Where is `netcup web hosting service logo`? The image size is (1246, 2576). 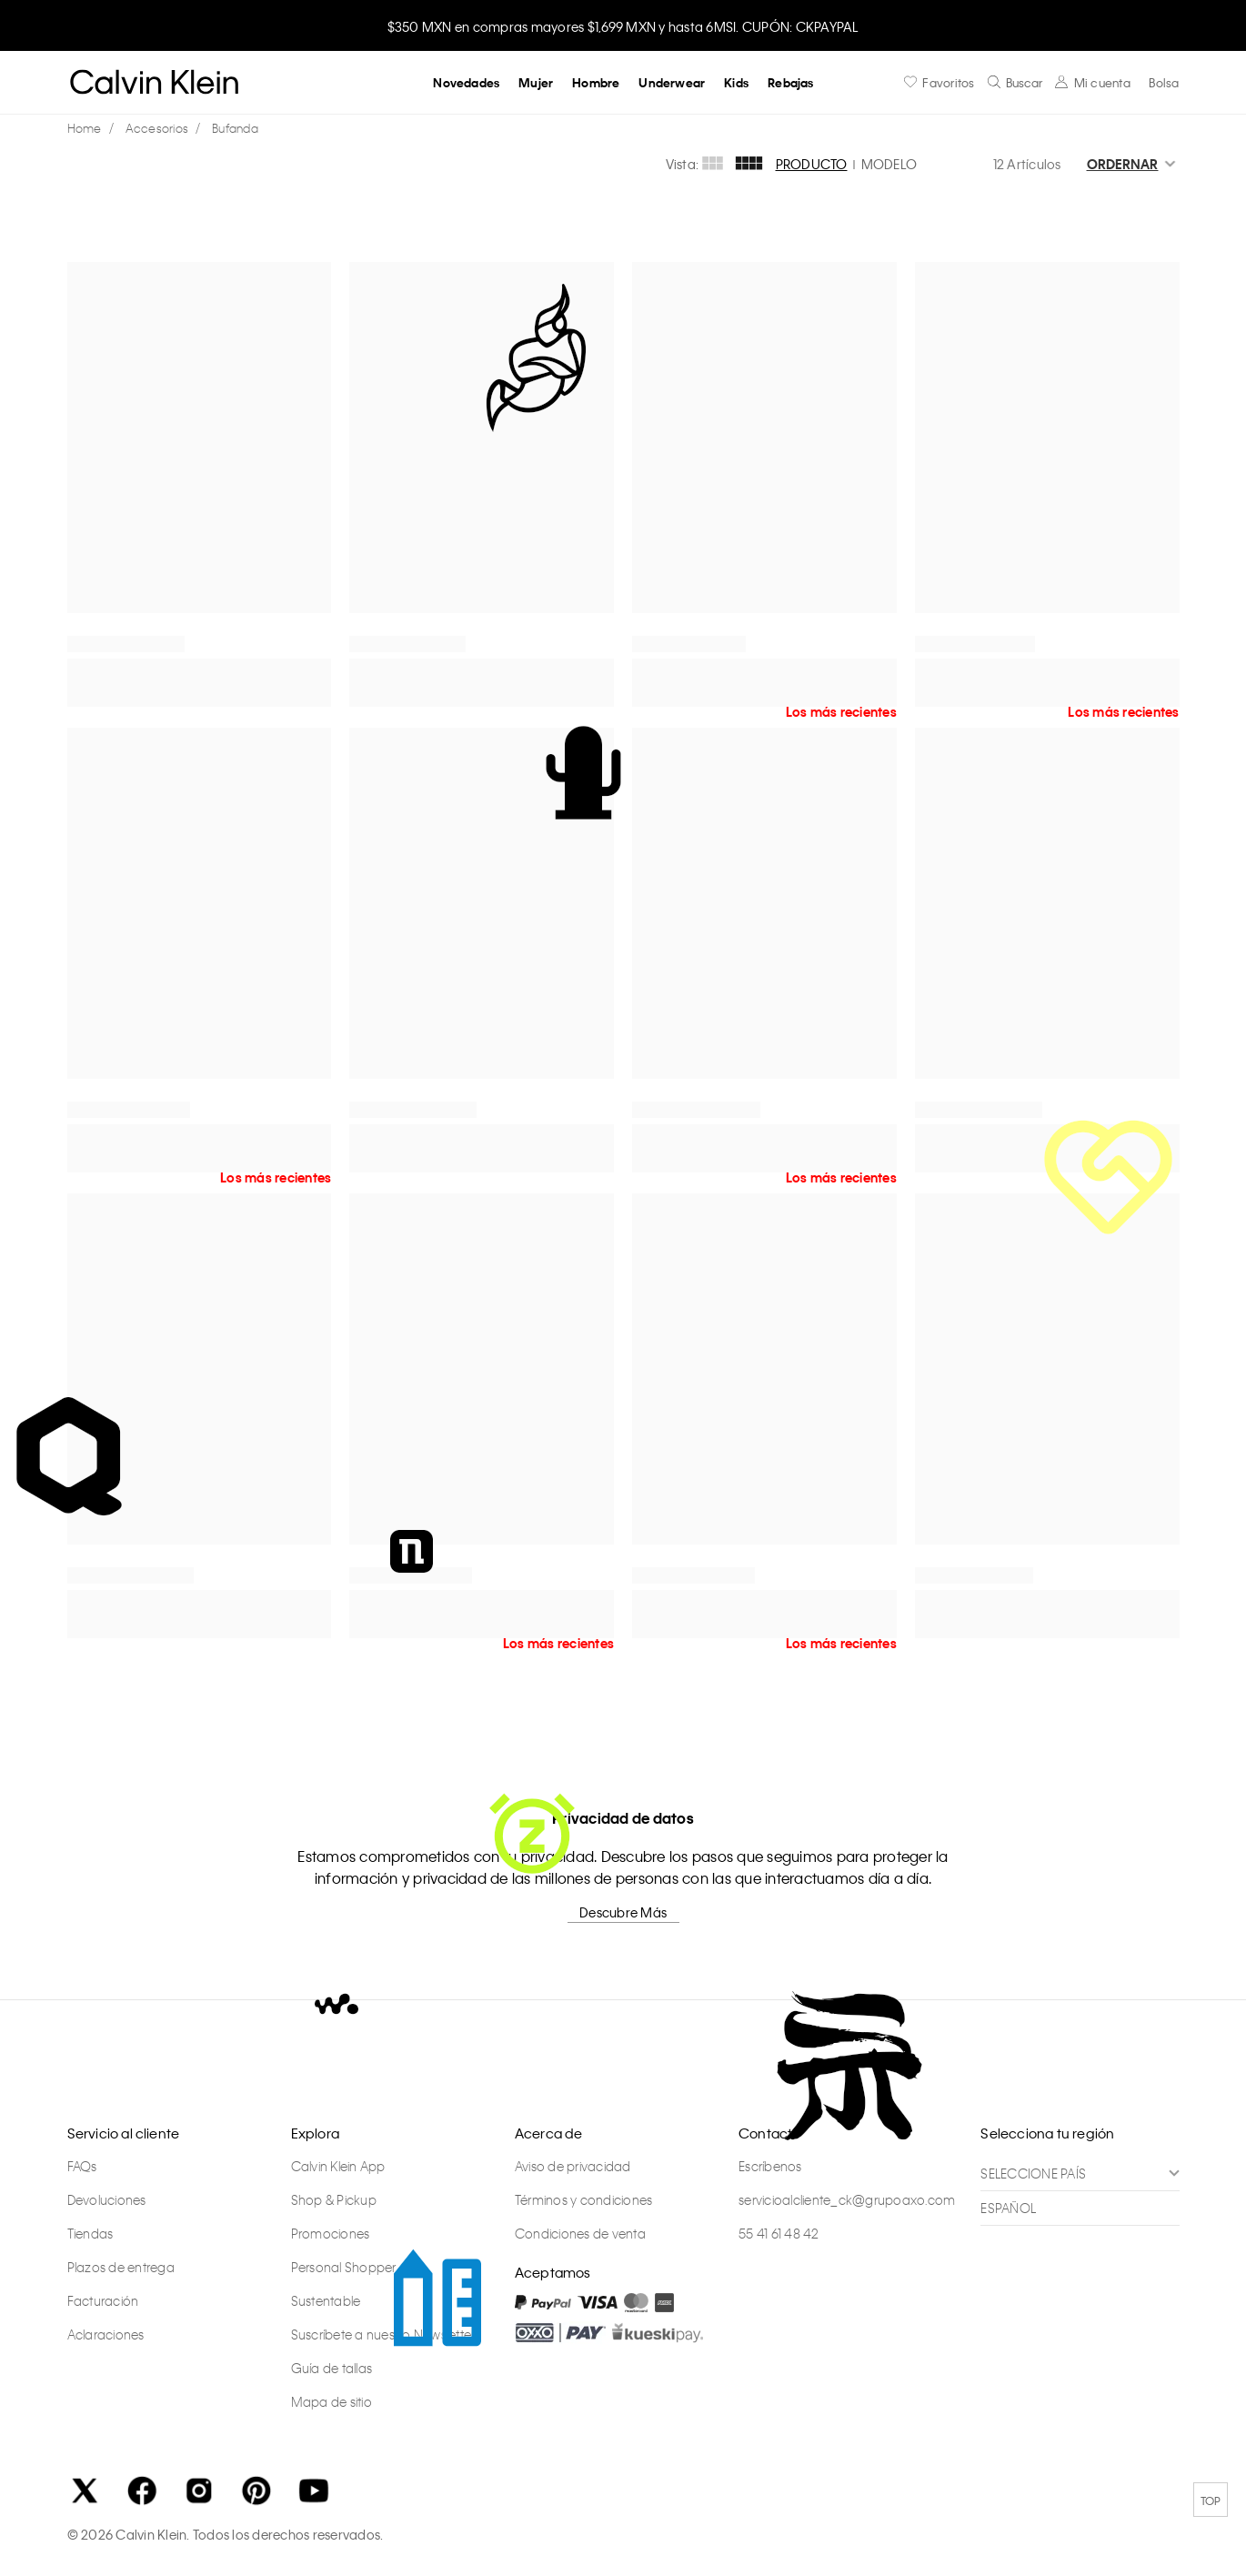 netcup web hosting service logo is located at coordinates (411, 1551).